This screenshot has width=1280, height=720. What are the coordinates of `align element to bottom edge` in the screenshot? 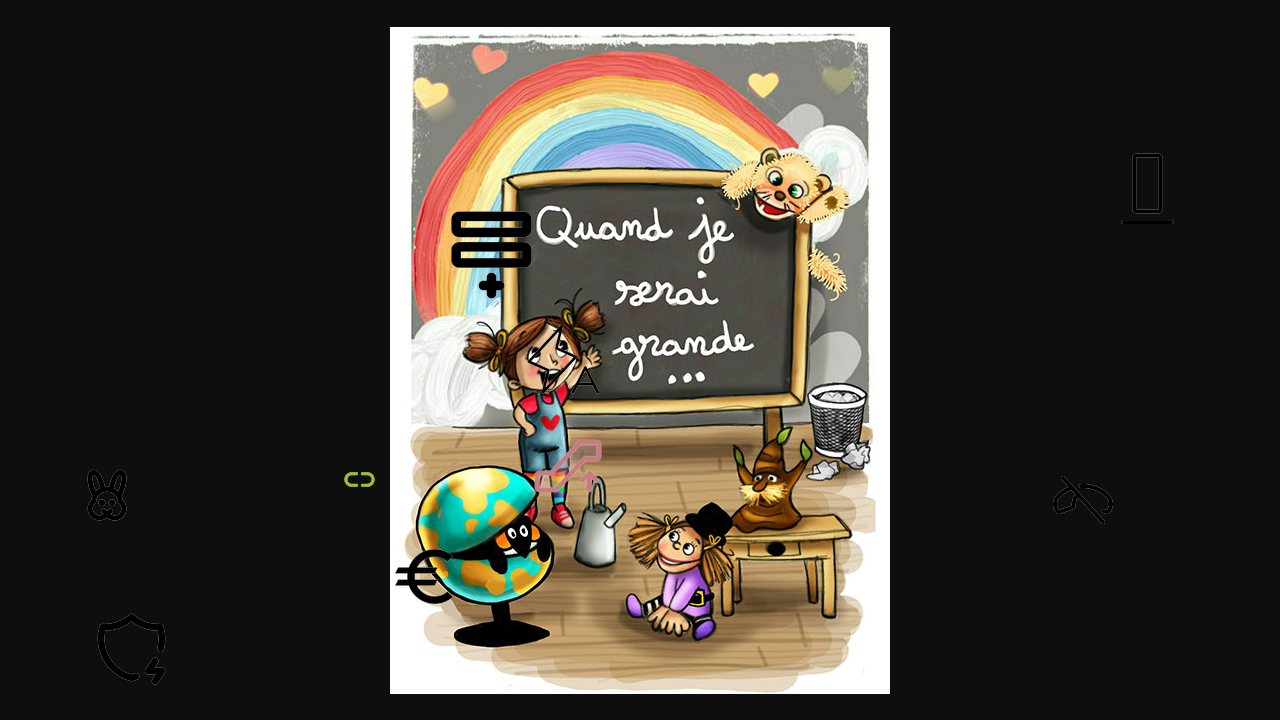 It's located at (1147, 187).